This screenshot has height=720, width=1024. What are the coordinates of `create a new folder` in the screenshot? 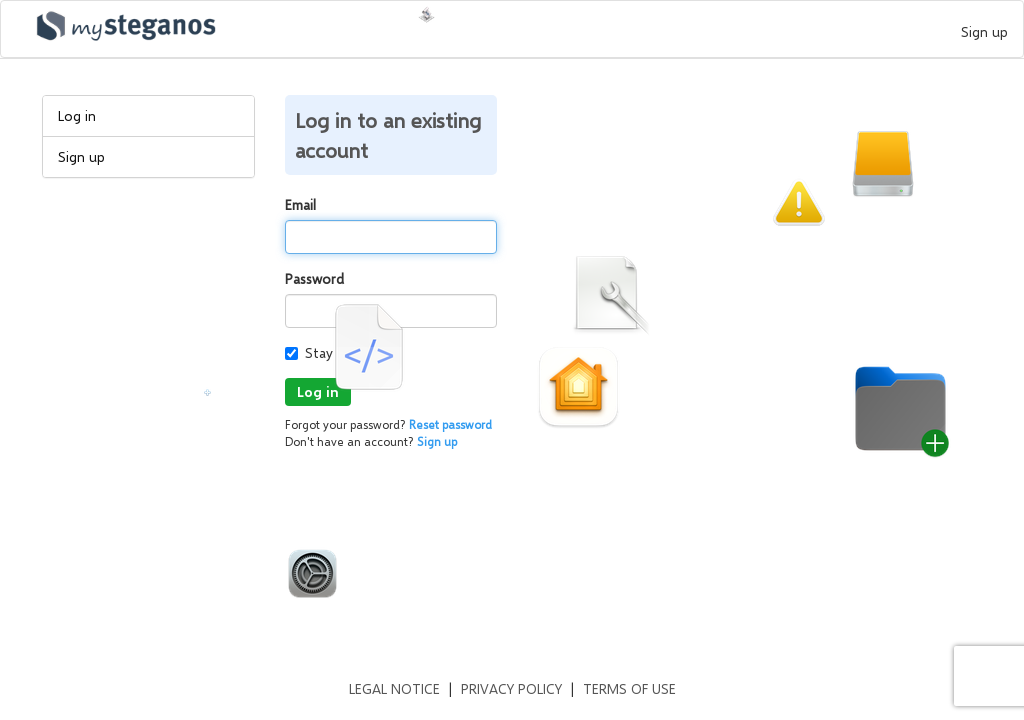 It's located at (900, 408).